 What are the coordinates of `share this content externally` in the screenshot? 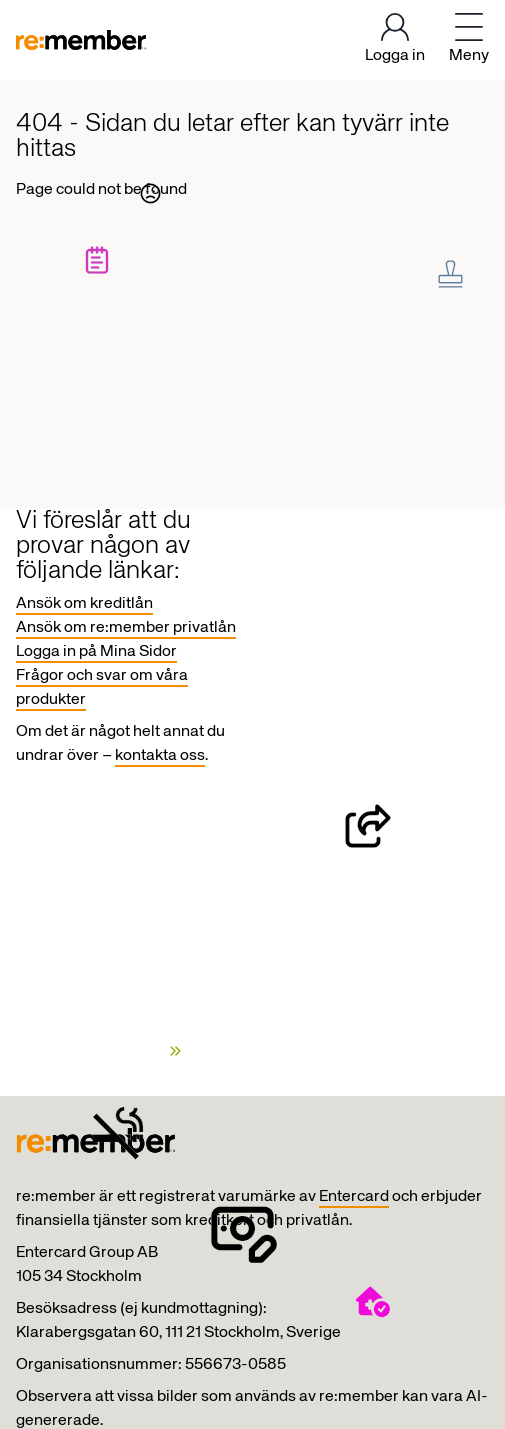 It's located at (367, 826).